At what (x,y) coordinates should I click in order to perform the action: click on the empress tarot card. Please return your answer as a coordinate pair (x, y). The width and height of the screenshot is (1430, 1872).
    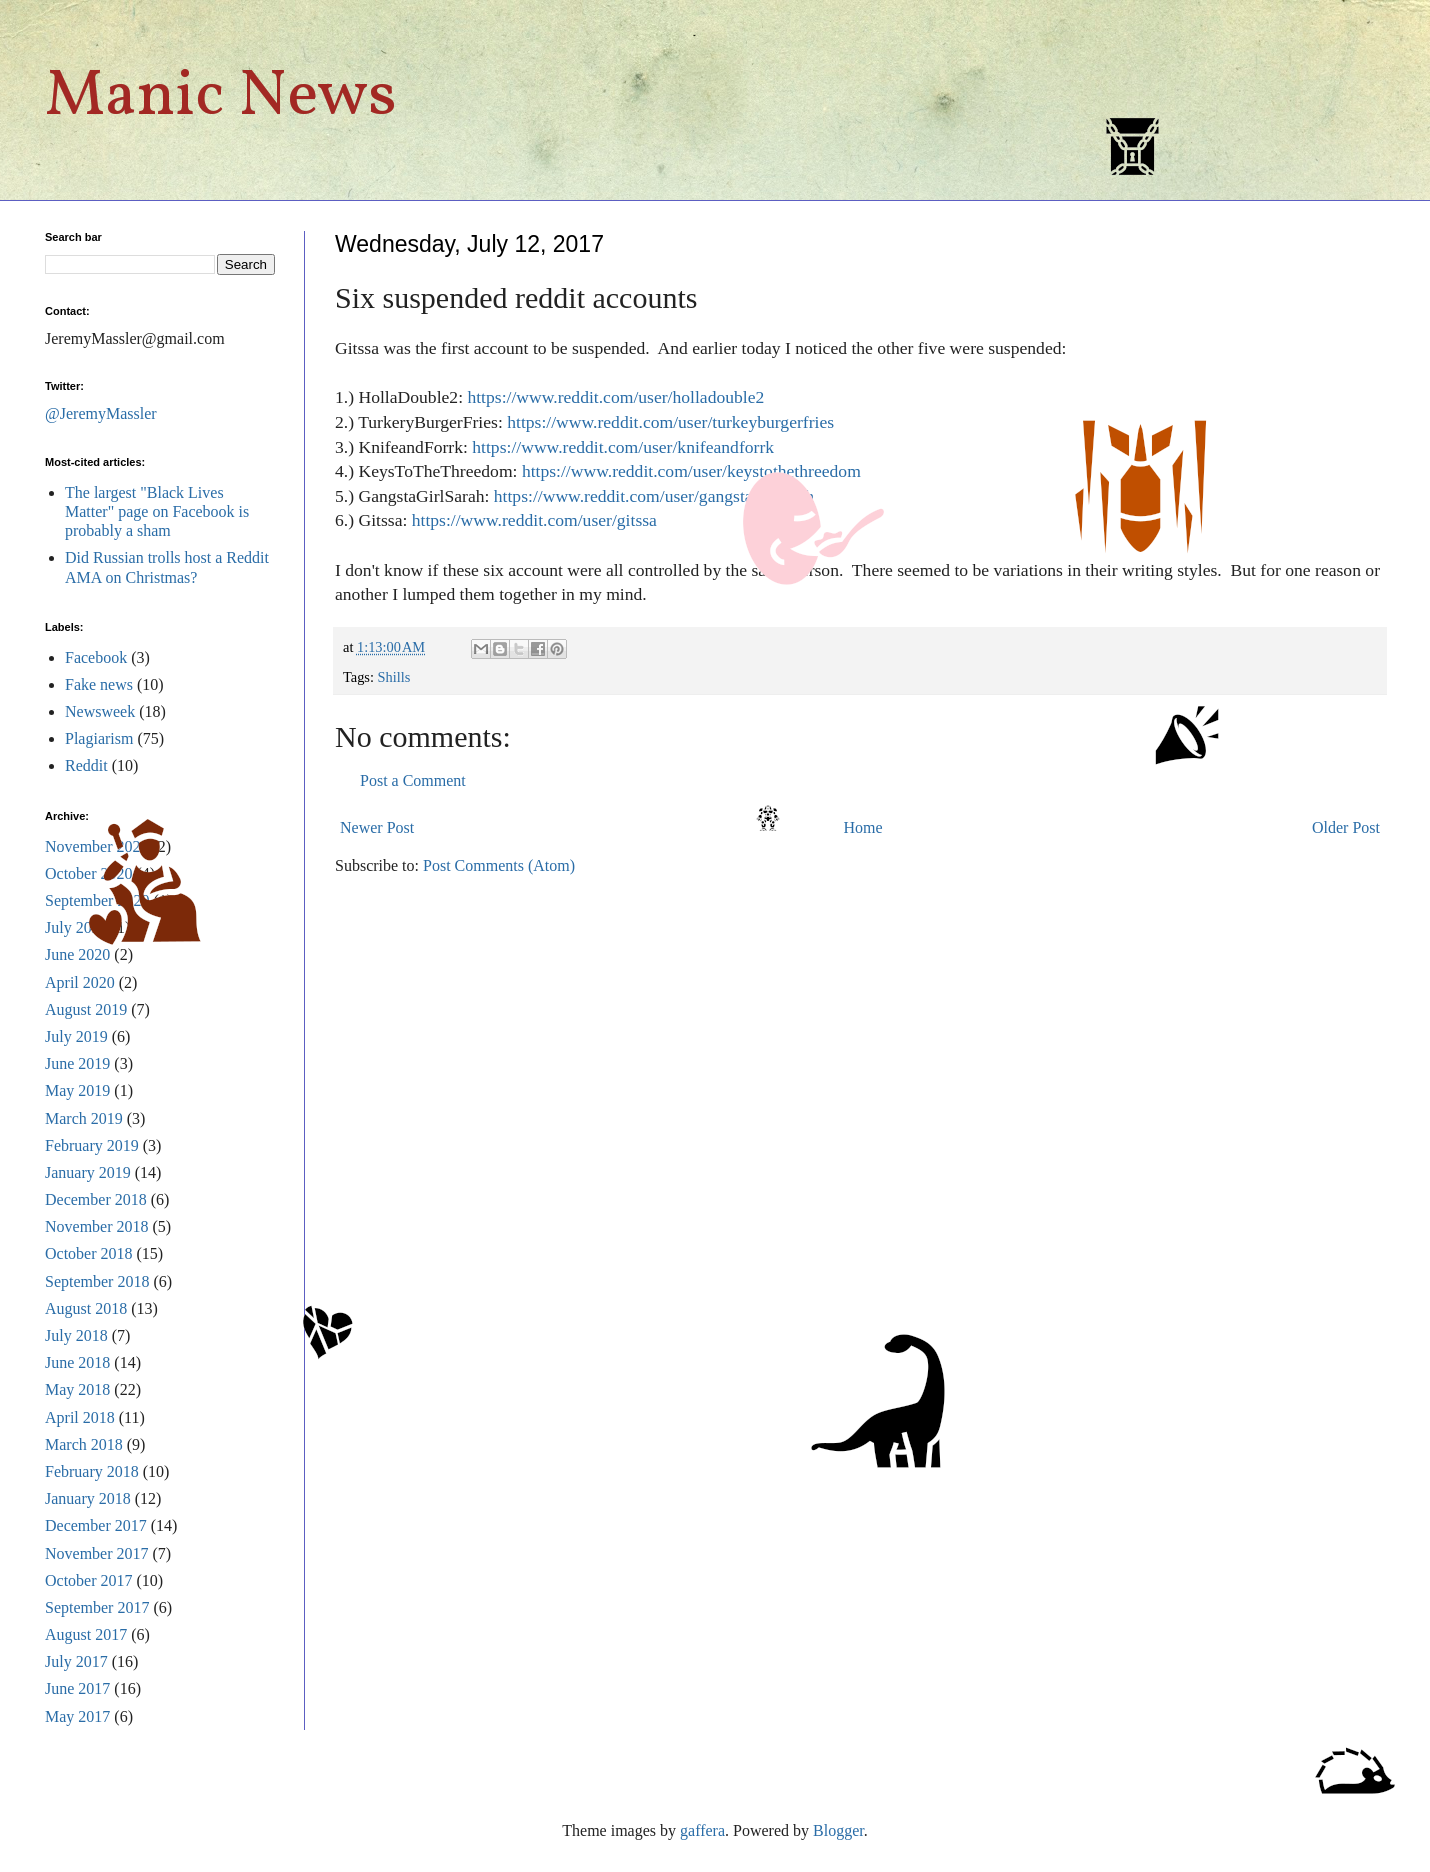
    Looking at the image, I should click on (147, 880).